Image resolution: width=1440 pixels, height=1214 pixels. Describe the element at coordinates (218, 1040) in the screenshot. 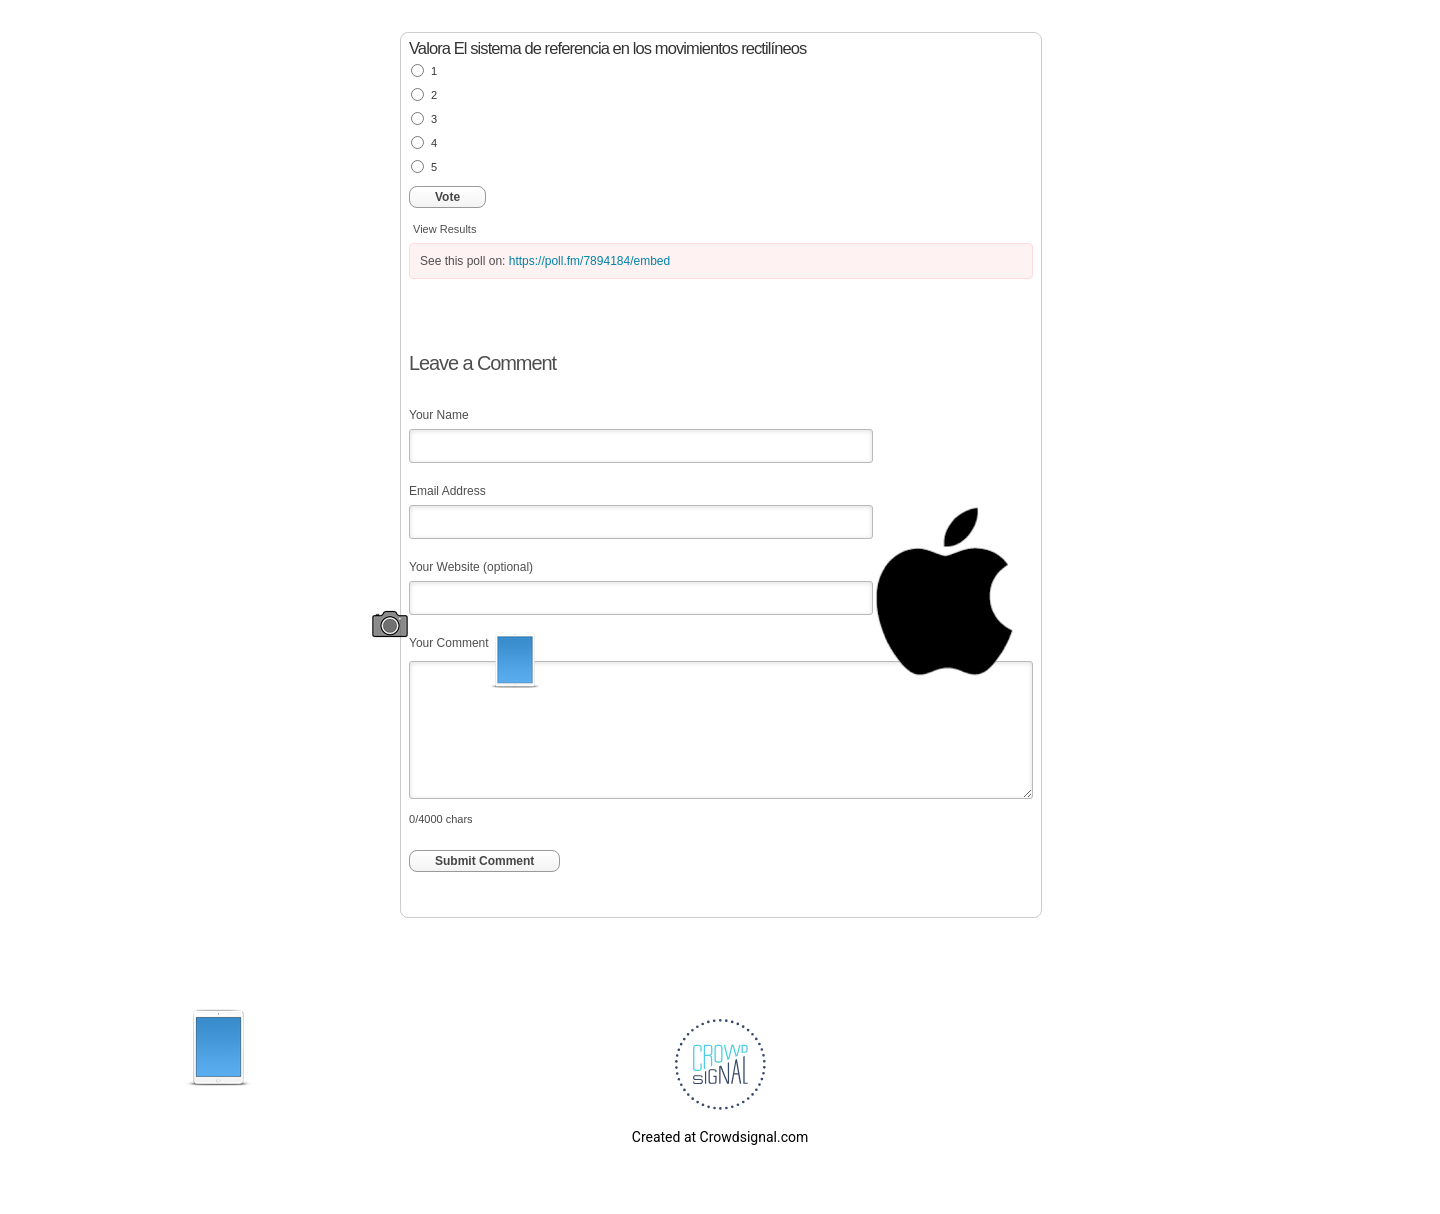

I see `view connected iPad Mini device` at that location.